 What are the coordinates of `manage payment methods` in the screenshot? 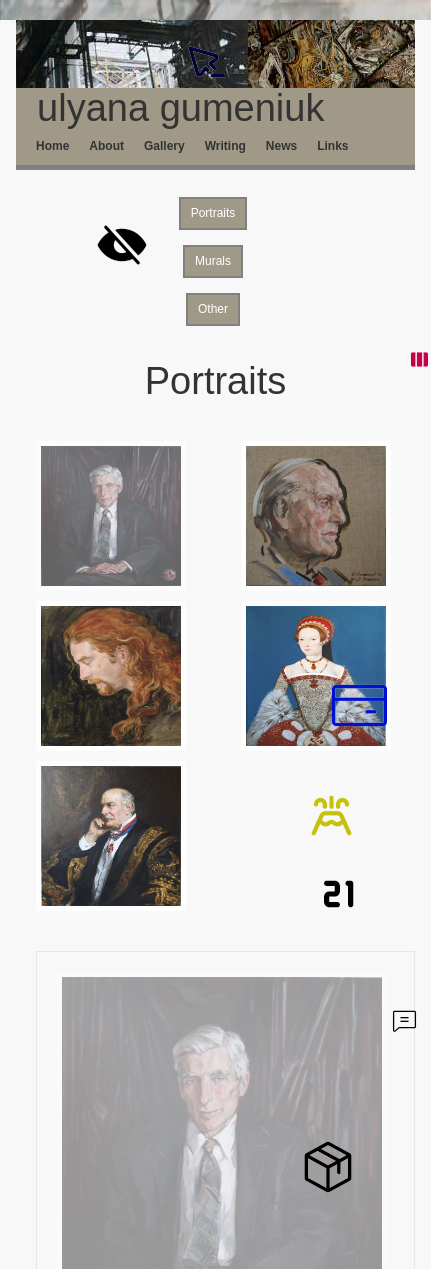 It's located at (359, 705).